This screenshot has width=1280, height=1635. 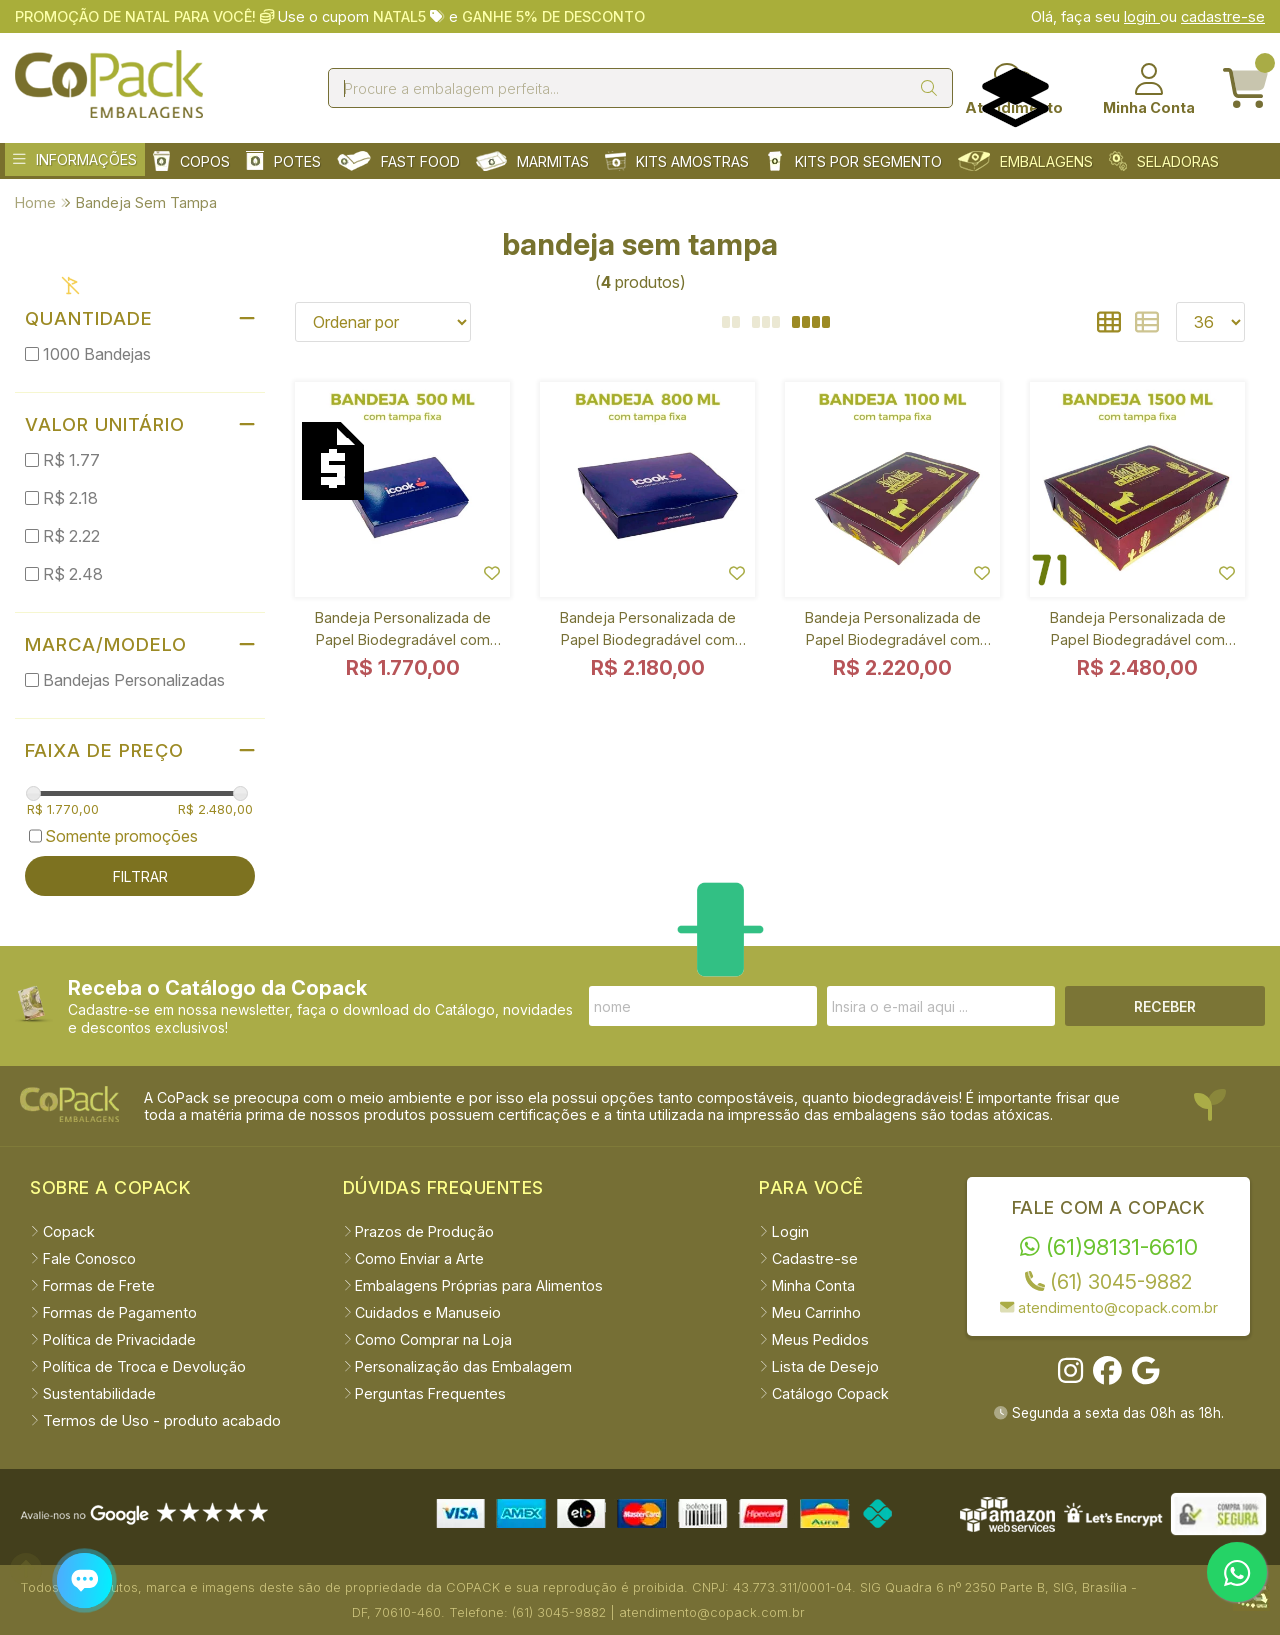 I want to click on indicates item number 71 in a list or sequence, so click(x=1051, y=570).